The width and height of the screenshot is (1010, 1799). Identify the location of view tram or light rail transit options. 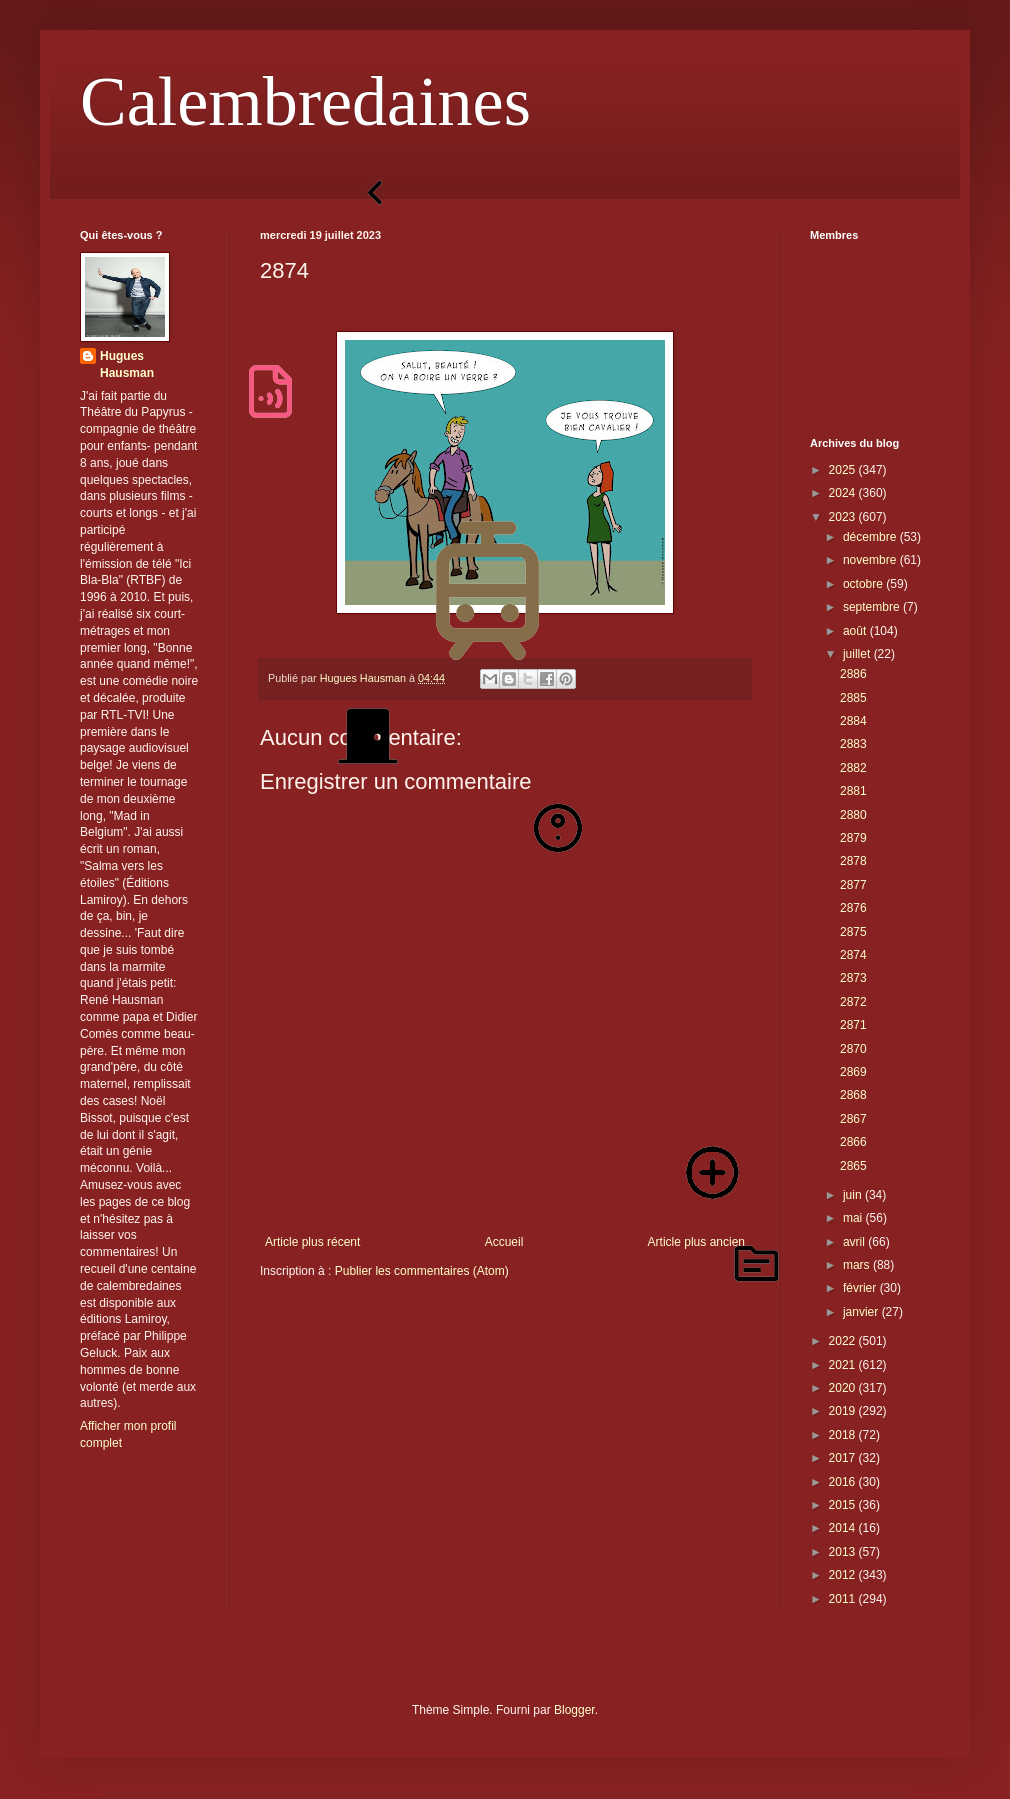
(487, 590).